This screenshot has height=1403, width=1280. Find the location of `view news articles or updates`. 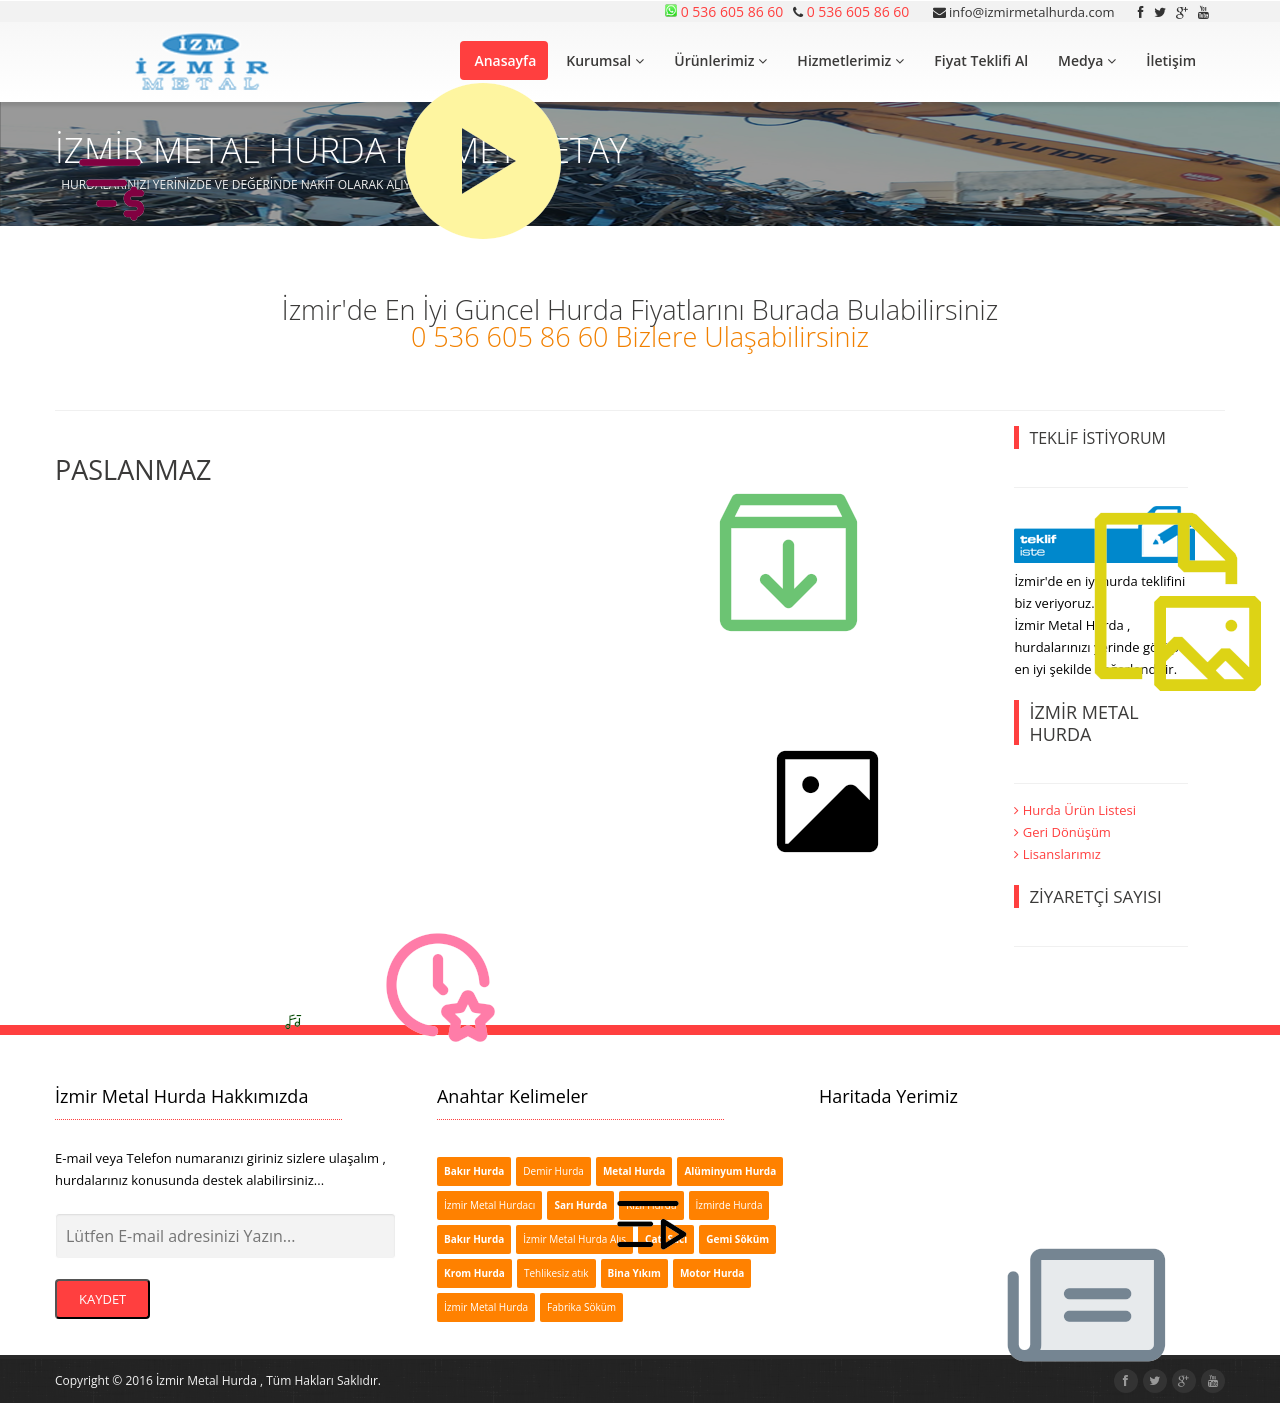

view news articles or updates is located at coordinates (1092, 1305).